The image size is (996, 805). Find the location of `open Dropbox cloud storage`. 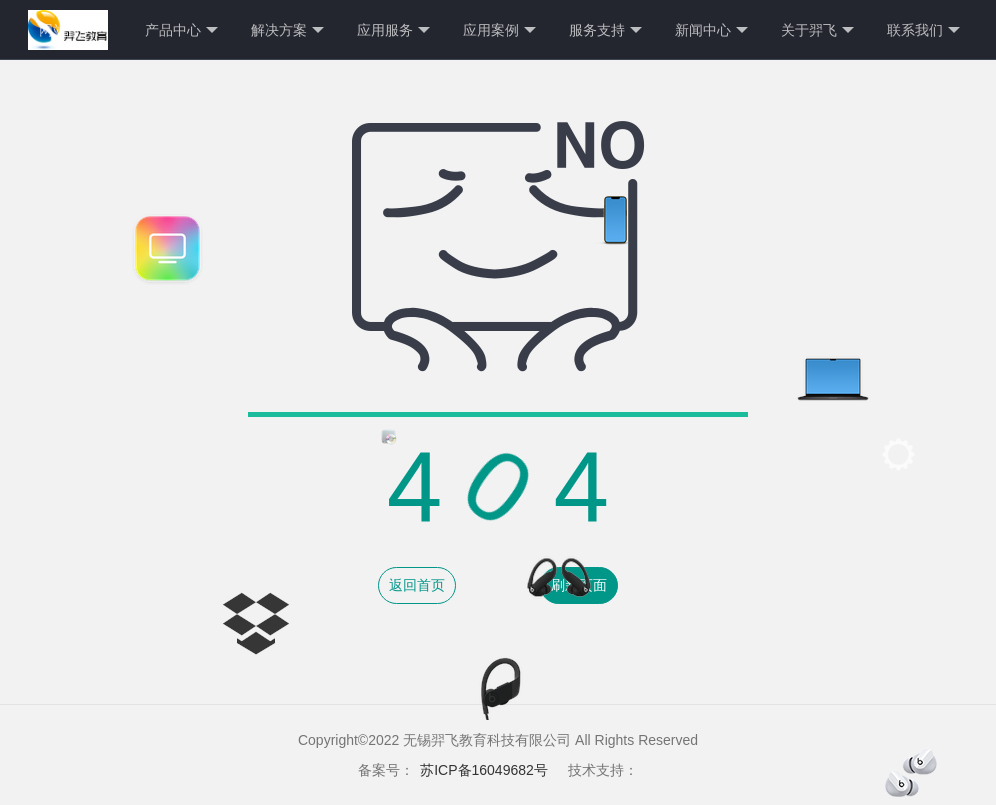

open Dropbox cloud storage is located at coordinates (256, 626).